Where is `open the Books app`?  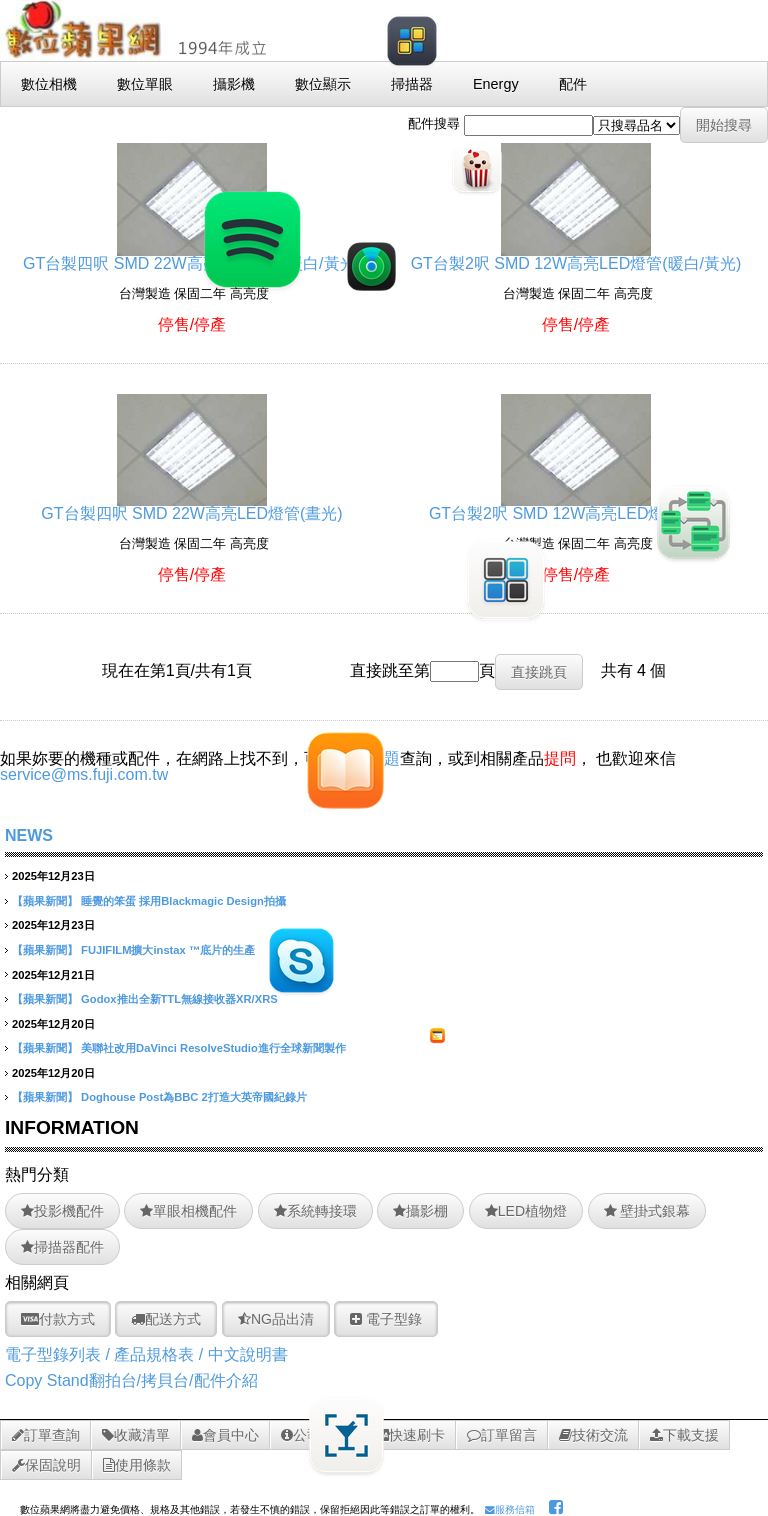 open the Books app is located at coordinates (345, 770).